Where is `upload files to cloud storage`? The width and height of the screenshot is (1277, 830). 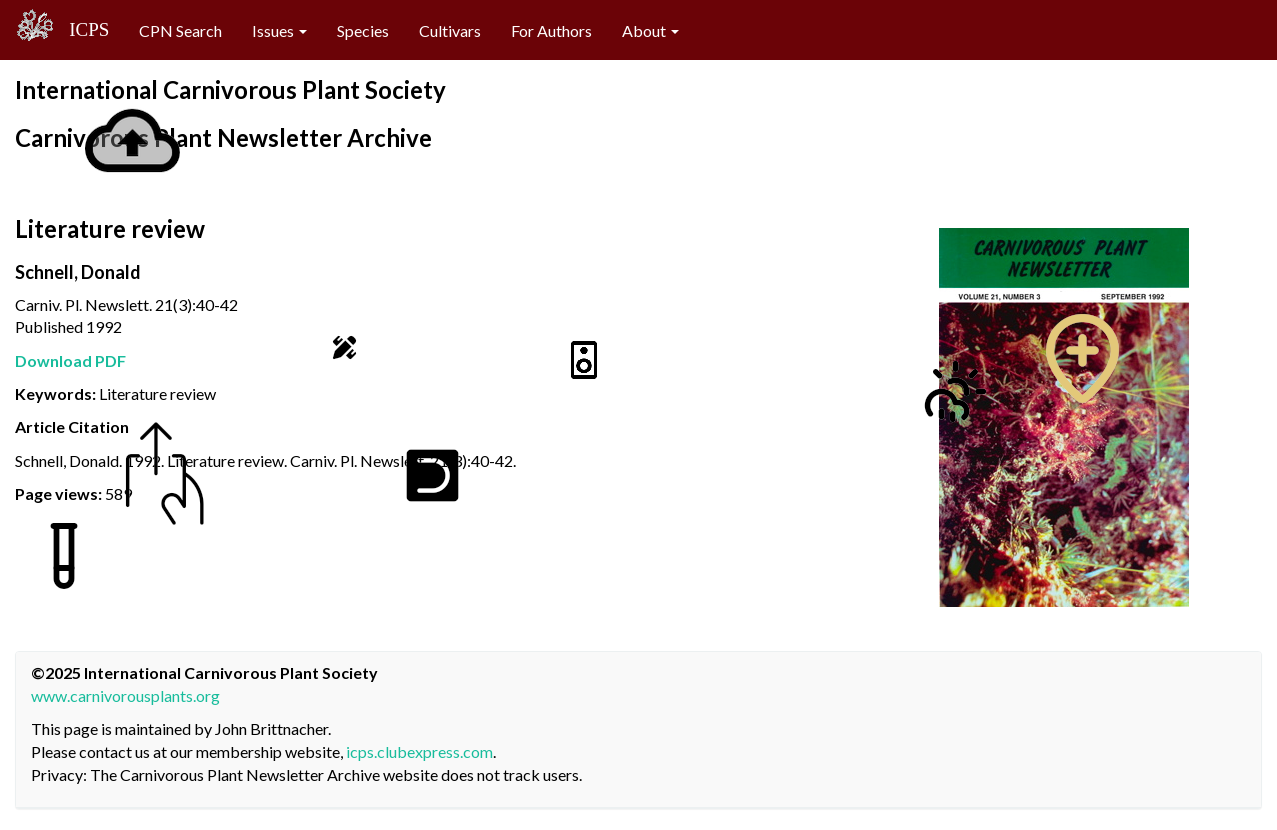 upload files to cloud storage is located at coordinates (132, 140).